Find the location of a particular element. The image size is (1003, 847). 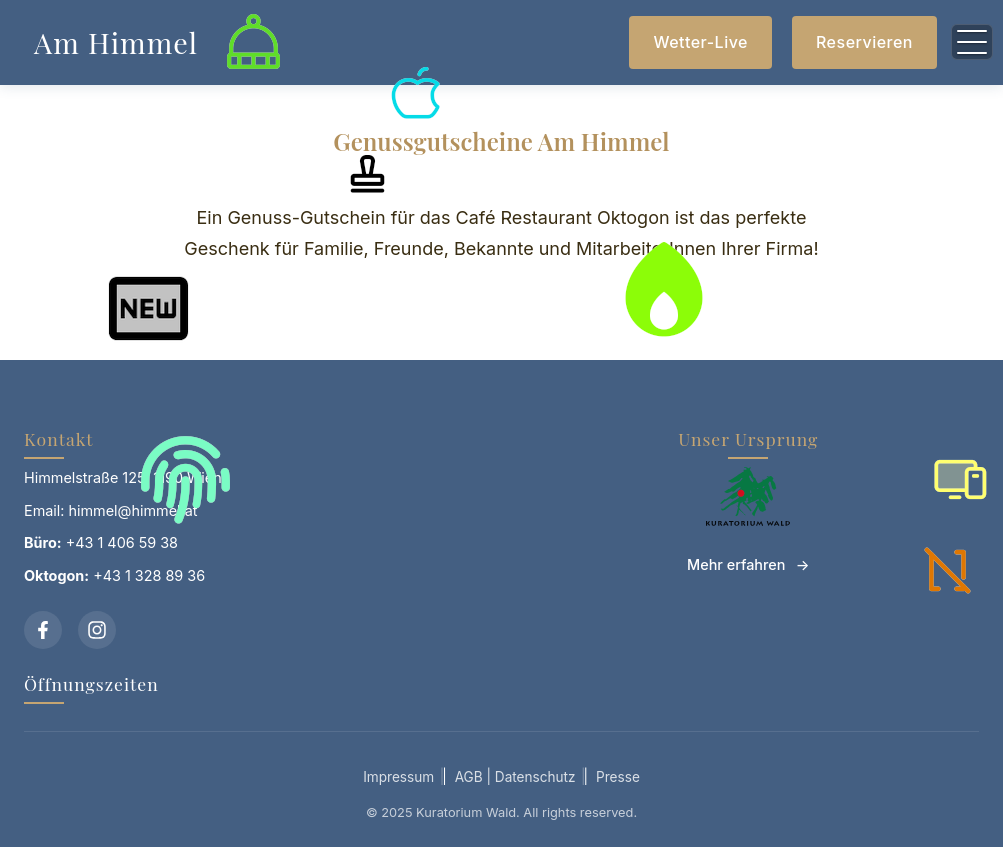

sign in with Apple is located at coordinates (417, 96).